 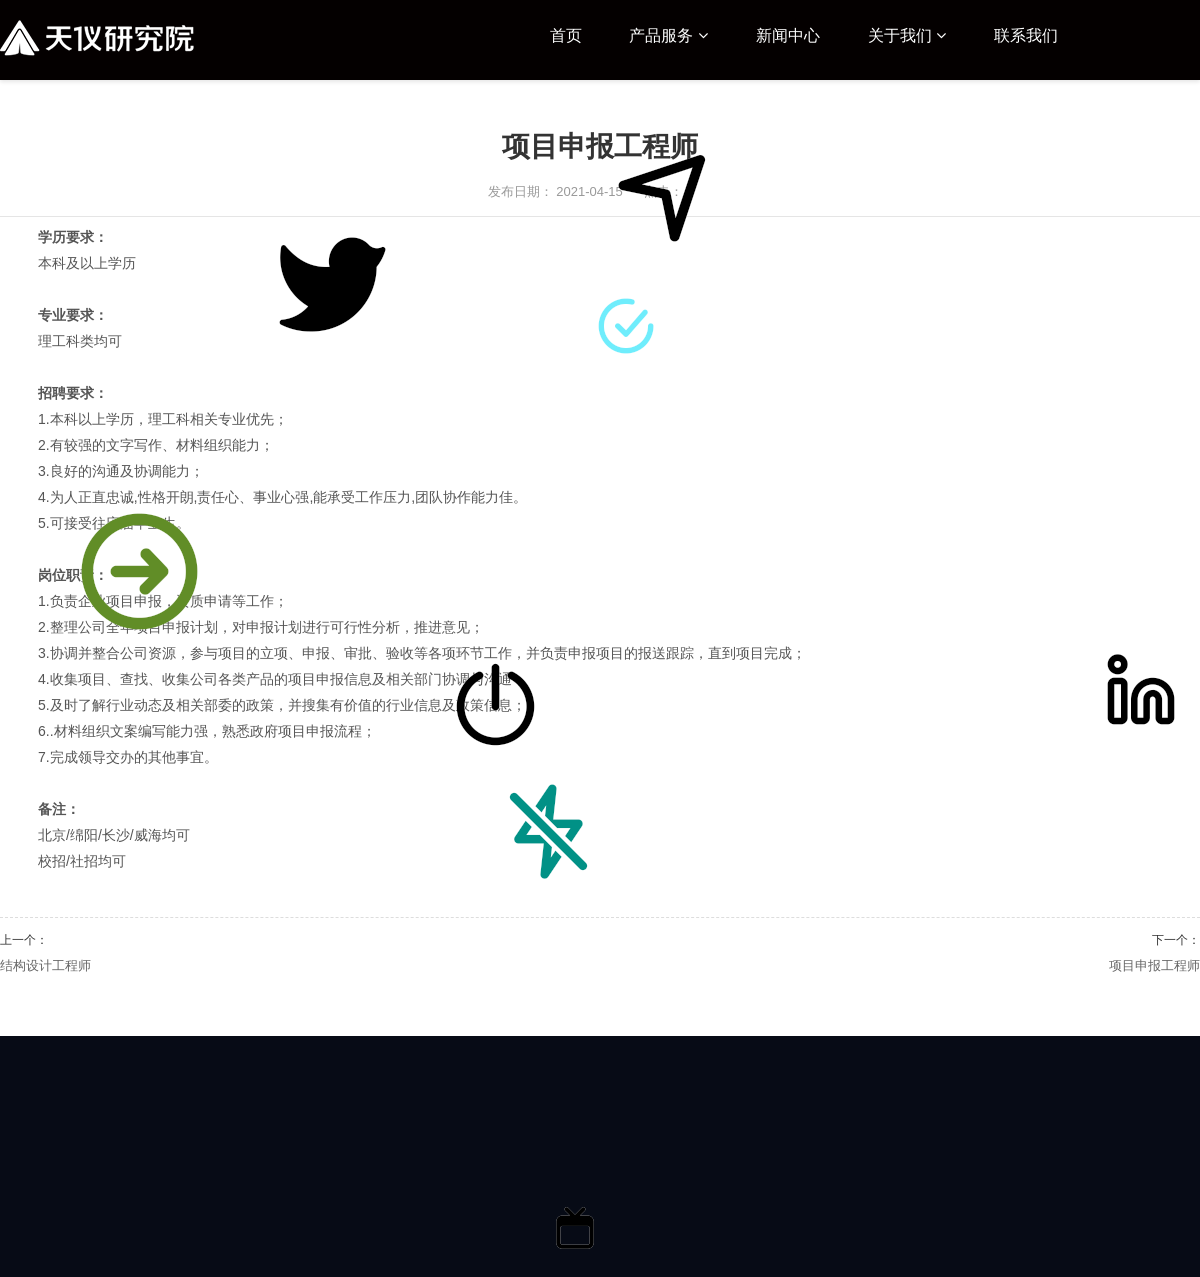 What do you see at coordinates (332, 284) in the screenshot?
I see `open twitter` at bounding box center [332, 284].